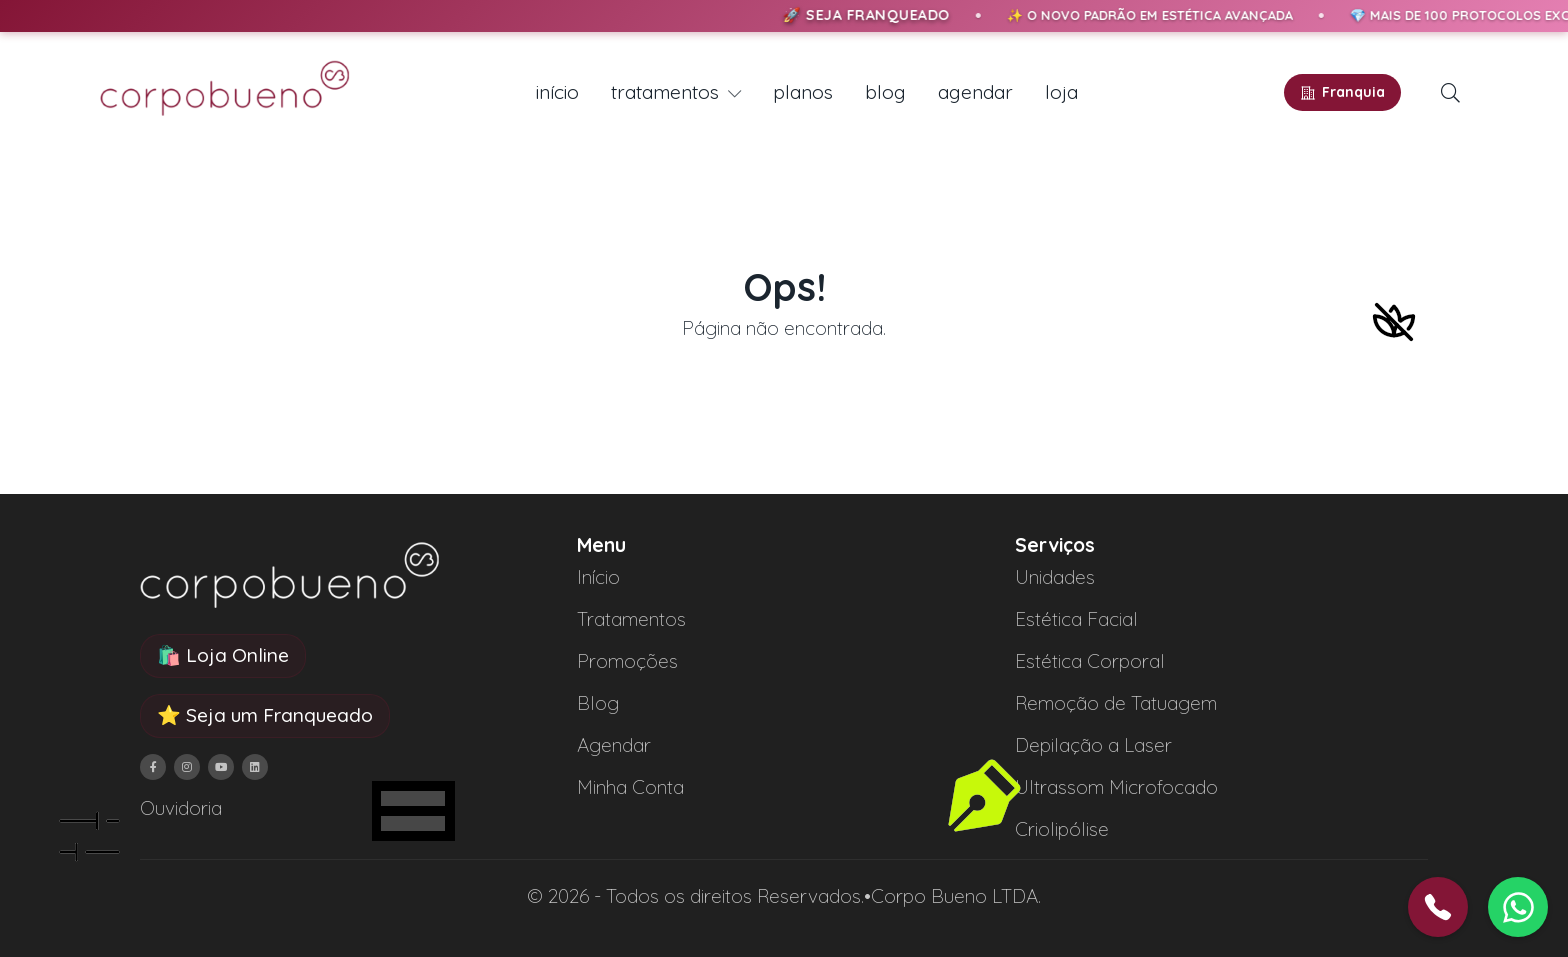  What do you see at coordinates (89, 836) in the screenshot?
I see `adjust settings or preferences` at bounding box center [89, 836].